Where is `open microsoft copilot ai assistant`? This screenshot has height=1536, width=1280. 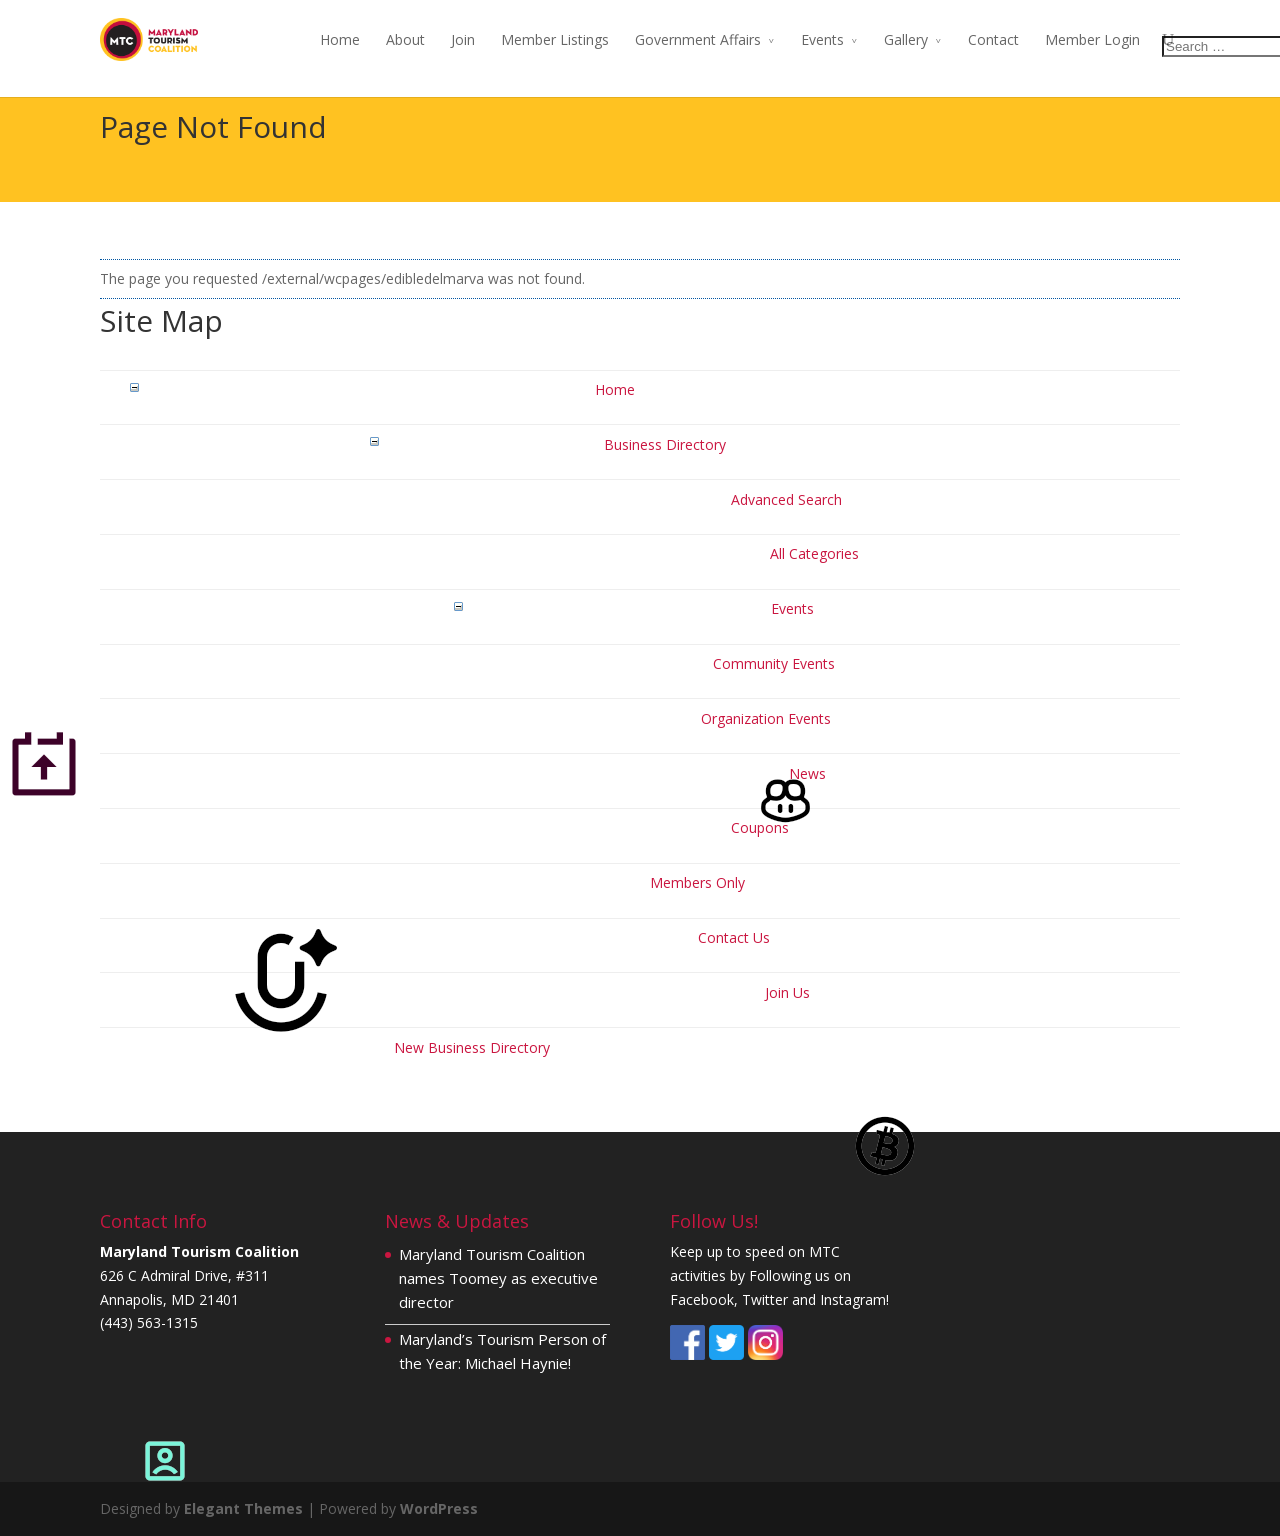
open microsoft copilot ai assistant is located at coordinates (785, 800).